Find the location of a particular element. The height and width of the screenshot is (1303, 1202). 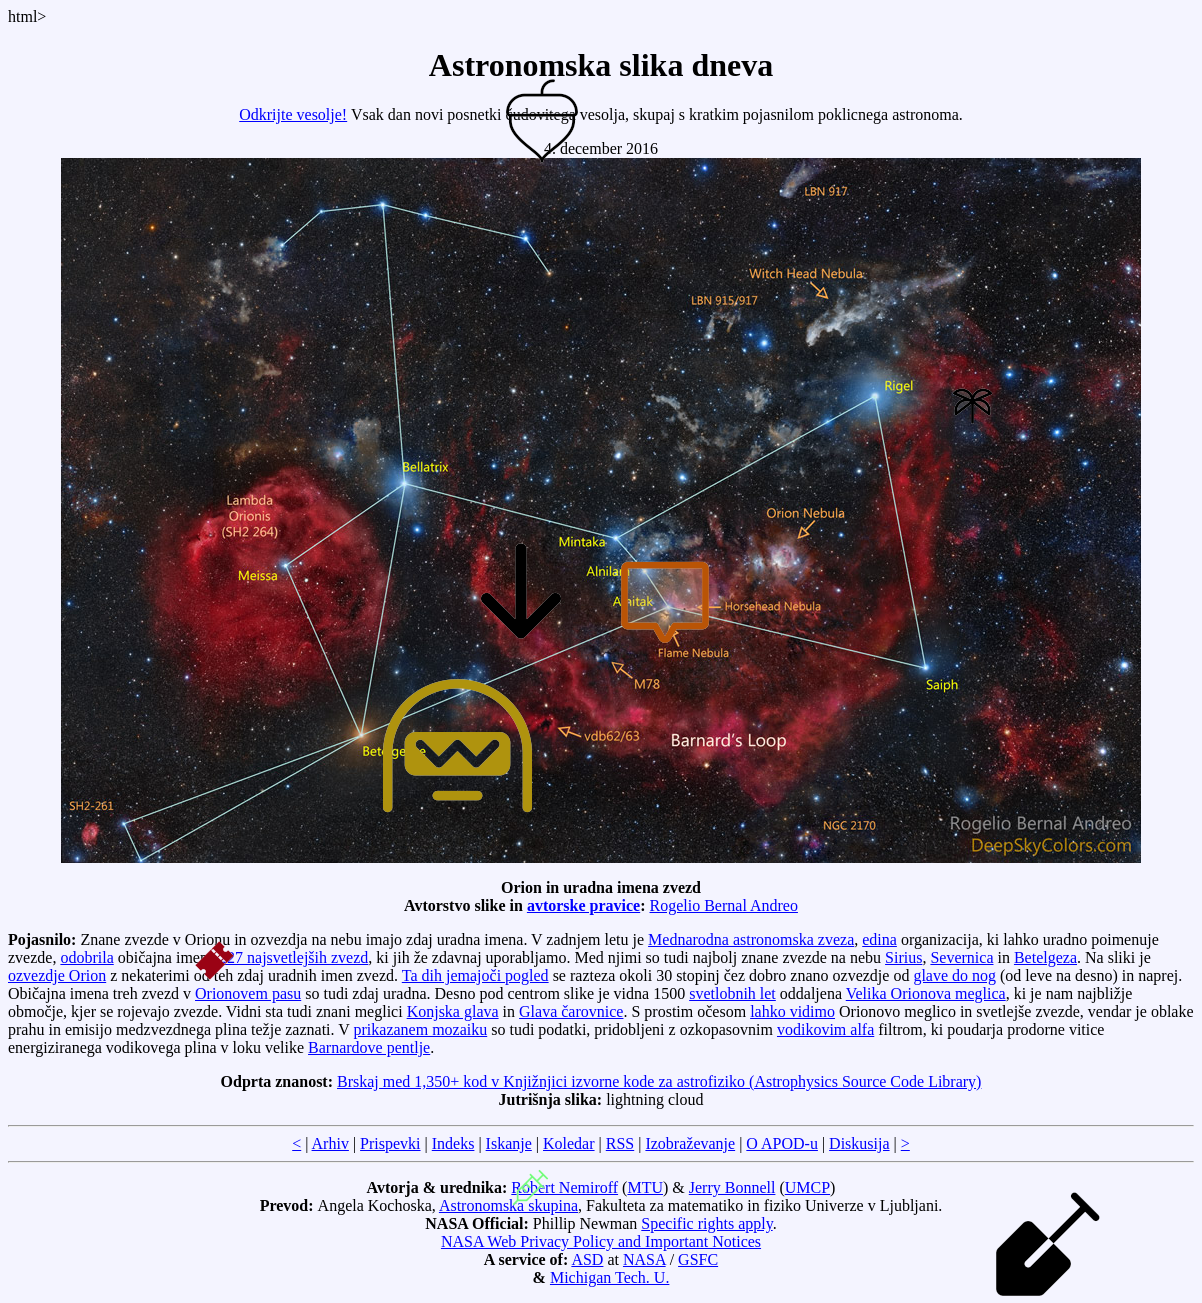

access medical or health information is located at coordinates (530, 1187).